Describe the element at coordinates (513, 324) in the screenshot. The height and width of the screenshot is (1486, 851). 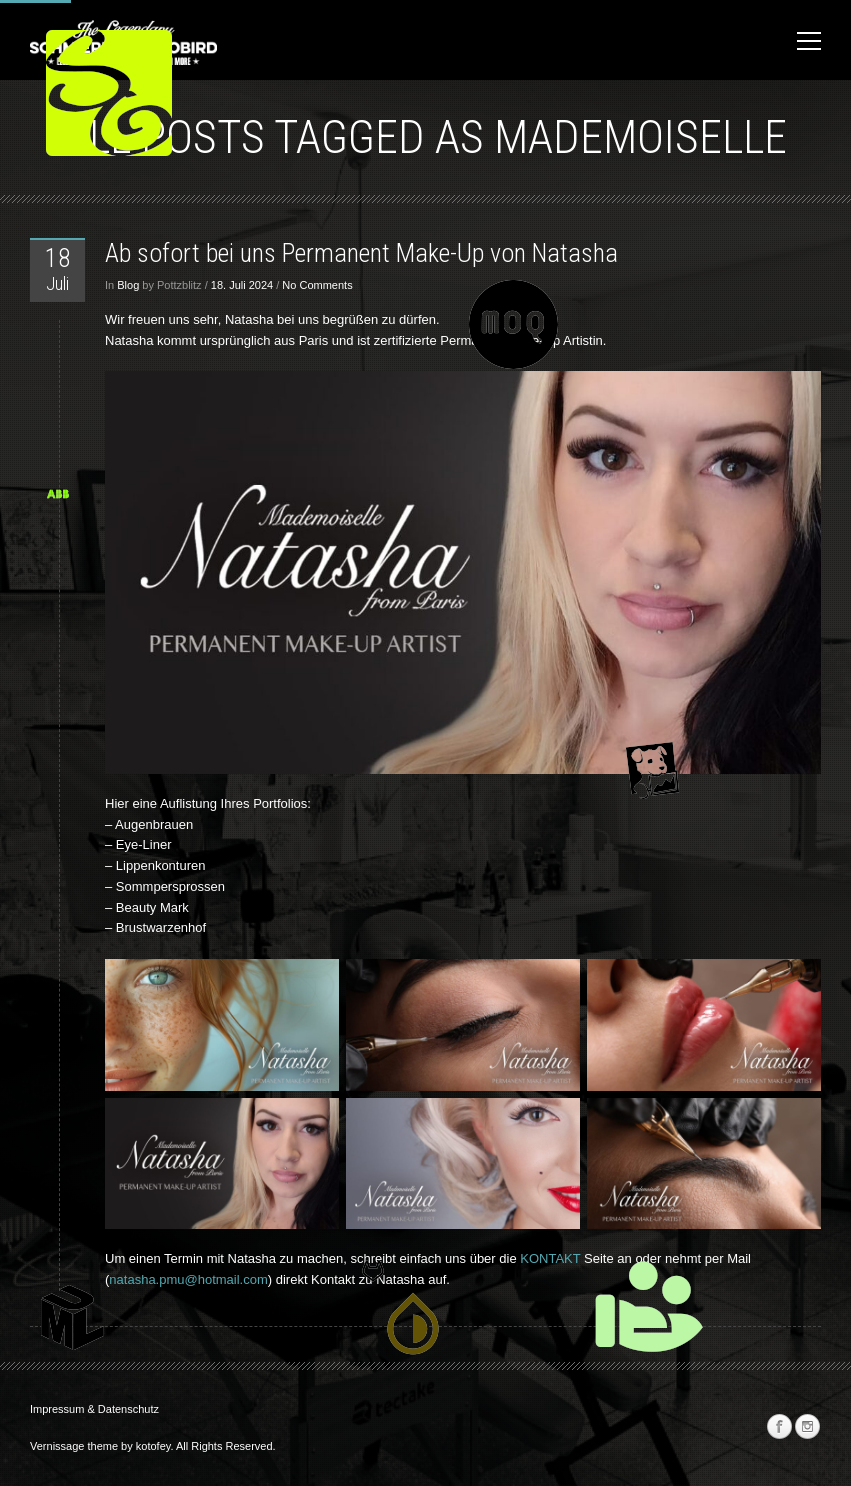
I see `moq library or framework logo` at that location.